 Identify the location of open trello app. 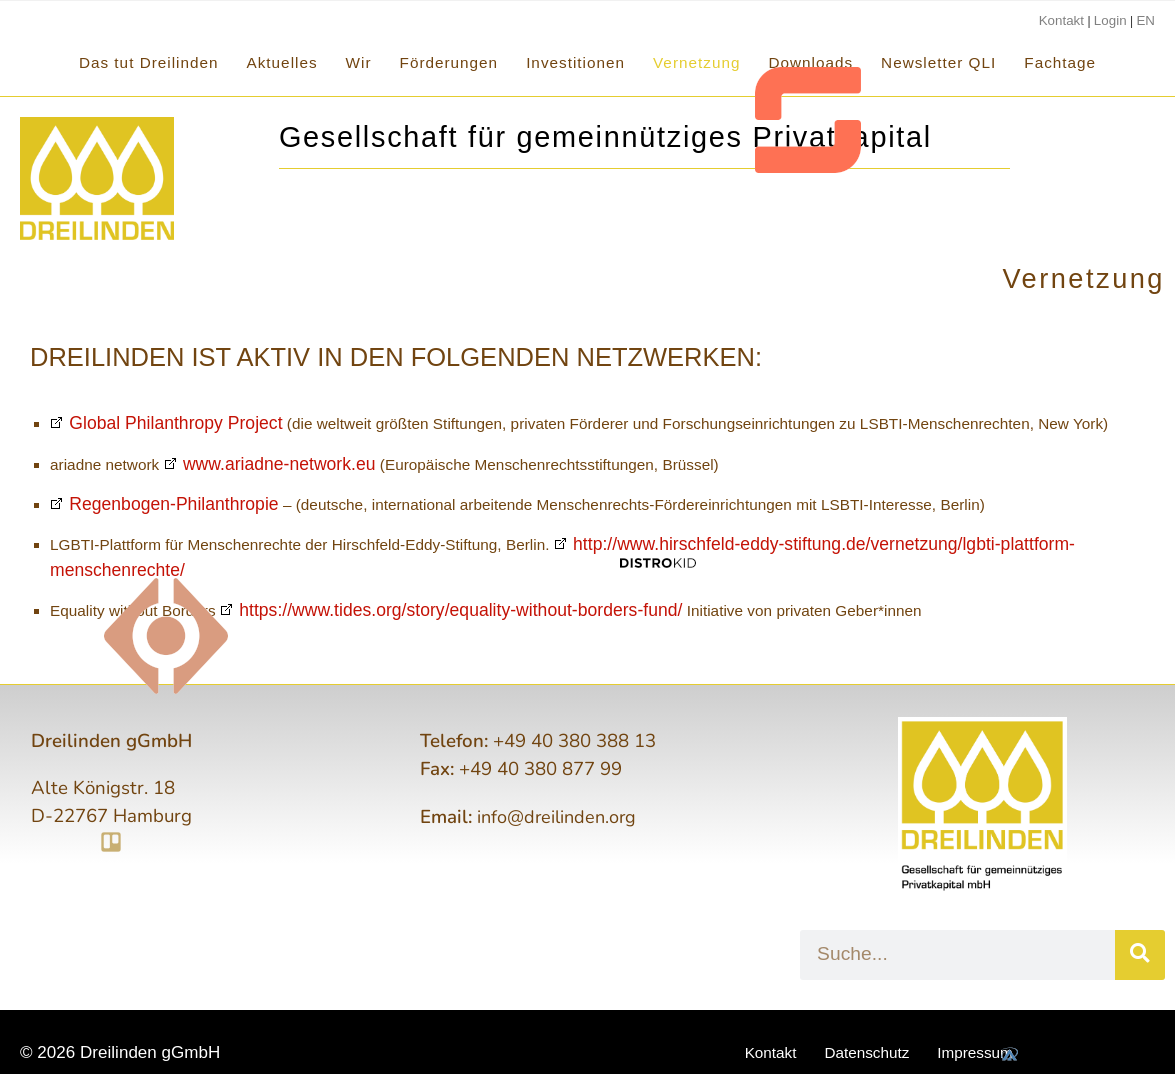
(111, 842).